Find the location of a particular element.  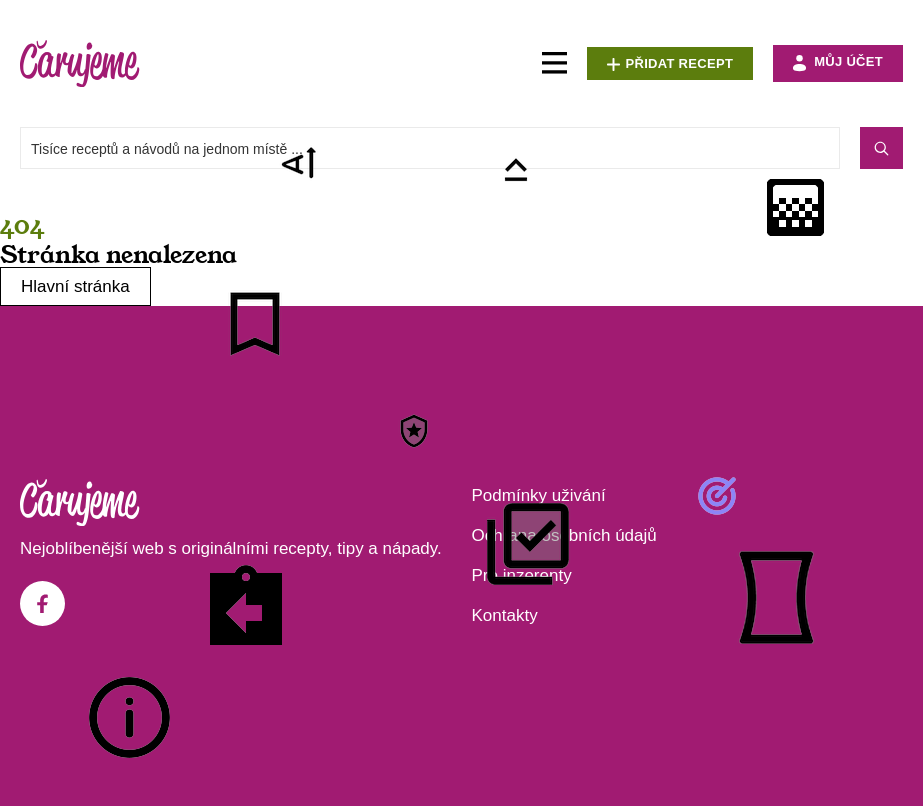

return or send back an assignment is located at coordinates (246, 609).